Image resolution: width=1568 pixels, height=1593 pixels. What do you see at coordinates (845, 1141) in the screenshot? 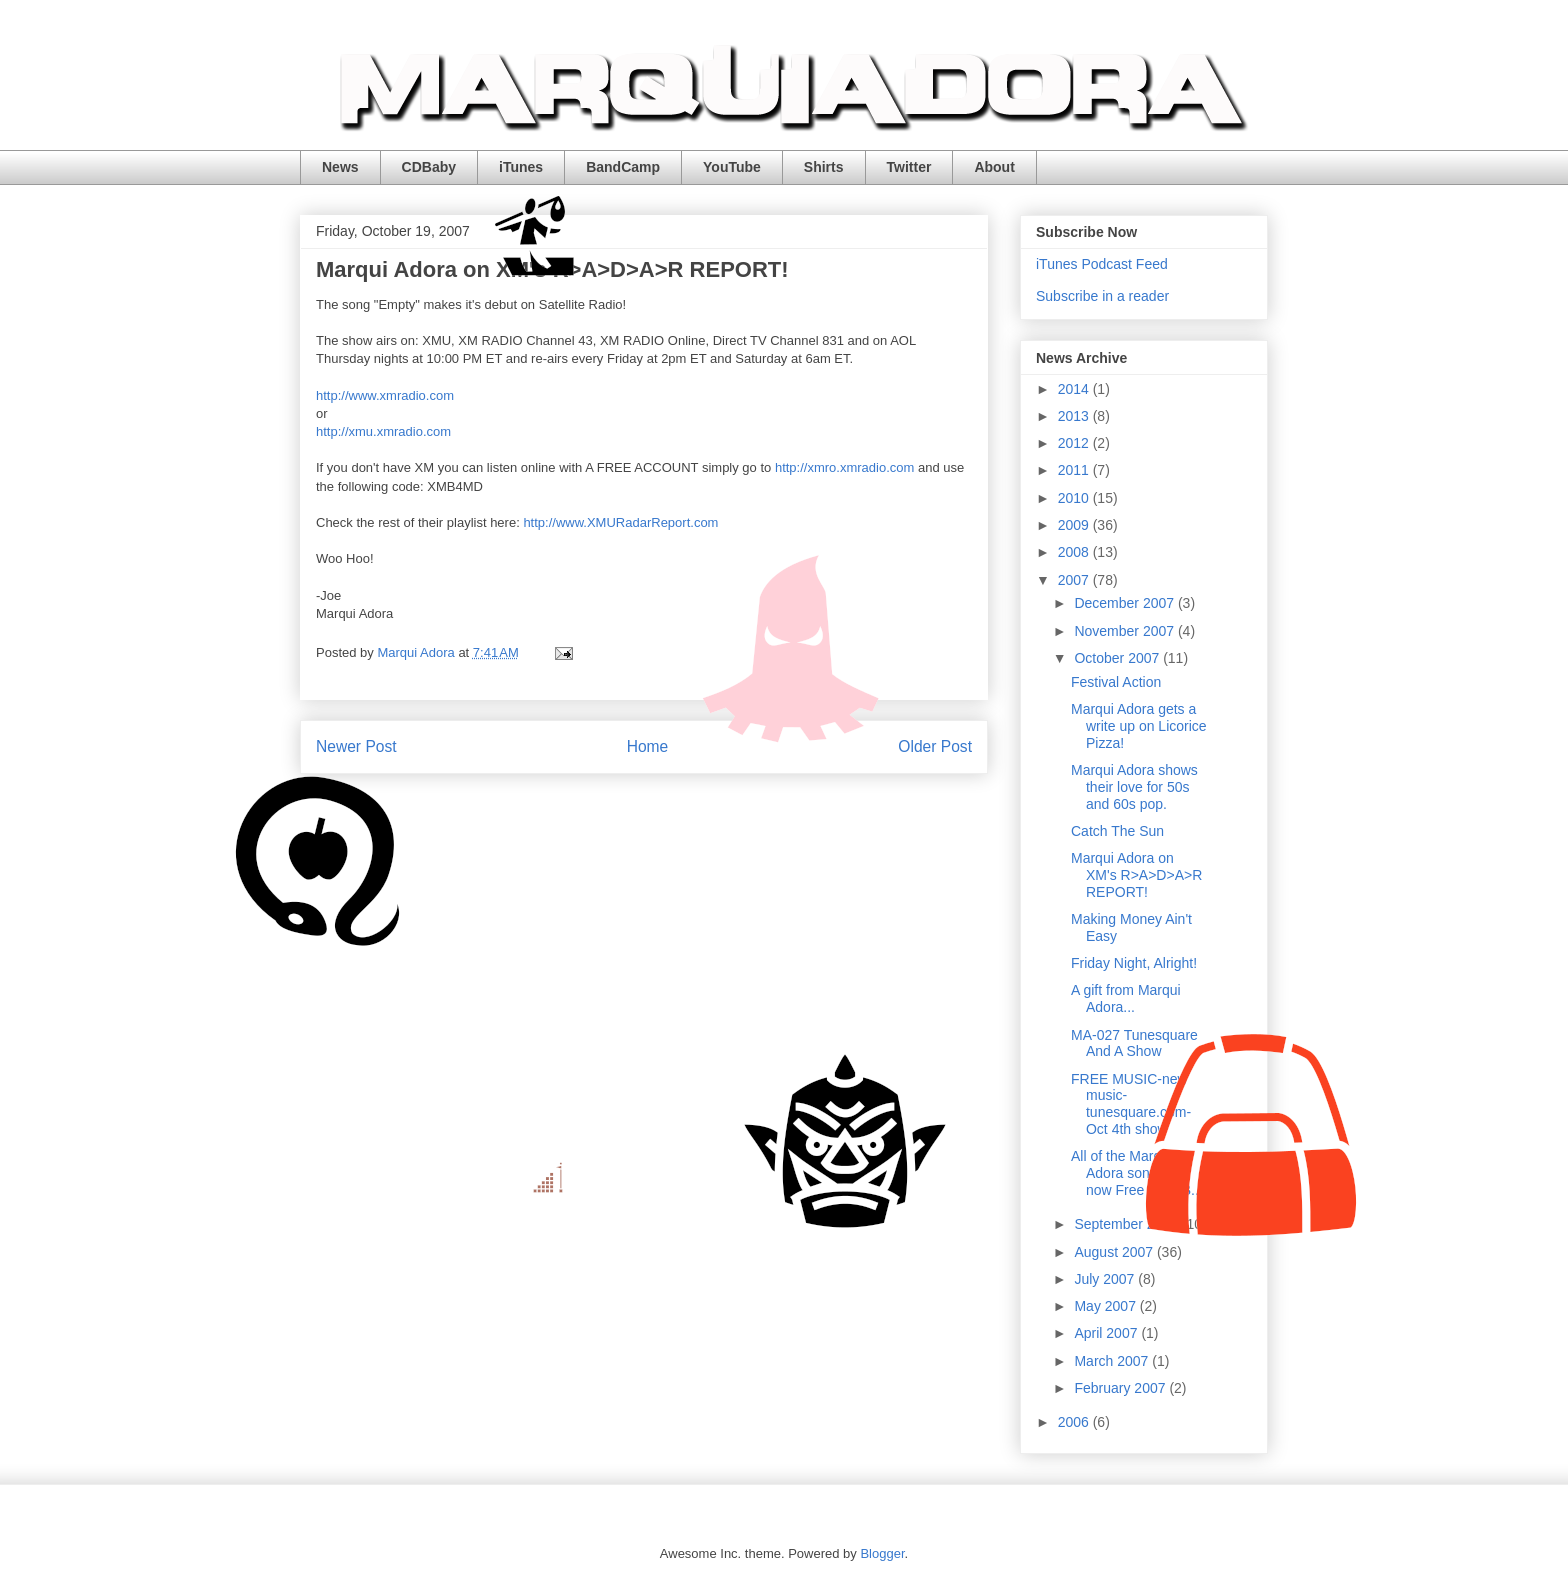
I see `select orc character or race` at bounding box center [845, 1141].